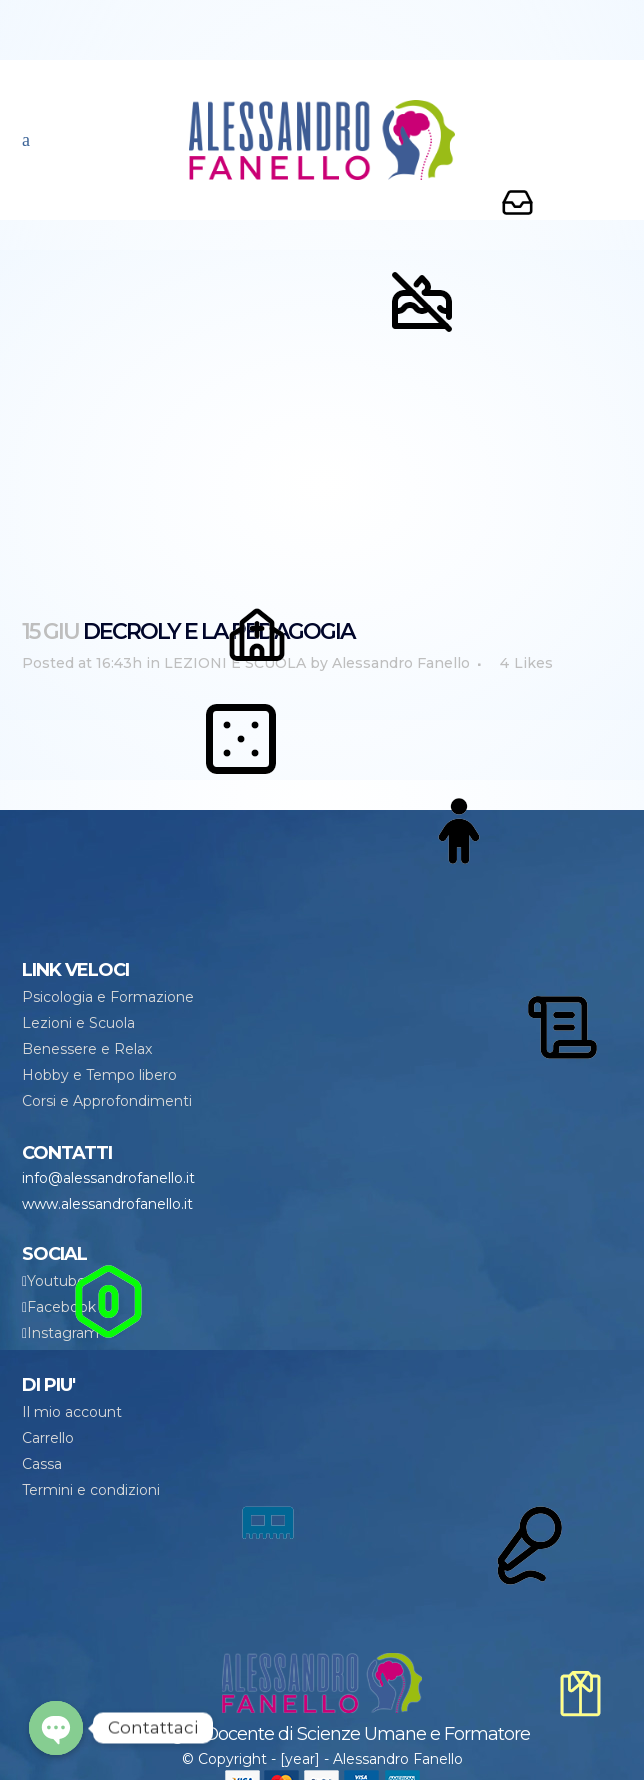 The width and height of the screenshot is (644, 1780). I want to click on indicates an "O" option or category in a hexagonal badge, so click(108, 1301).